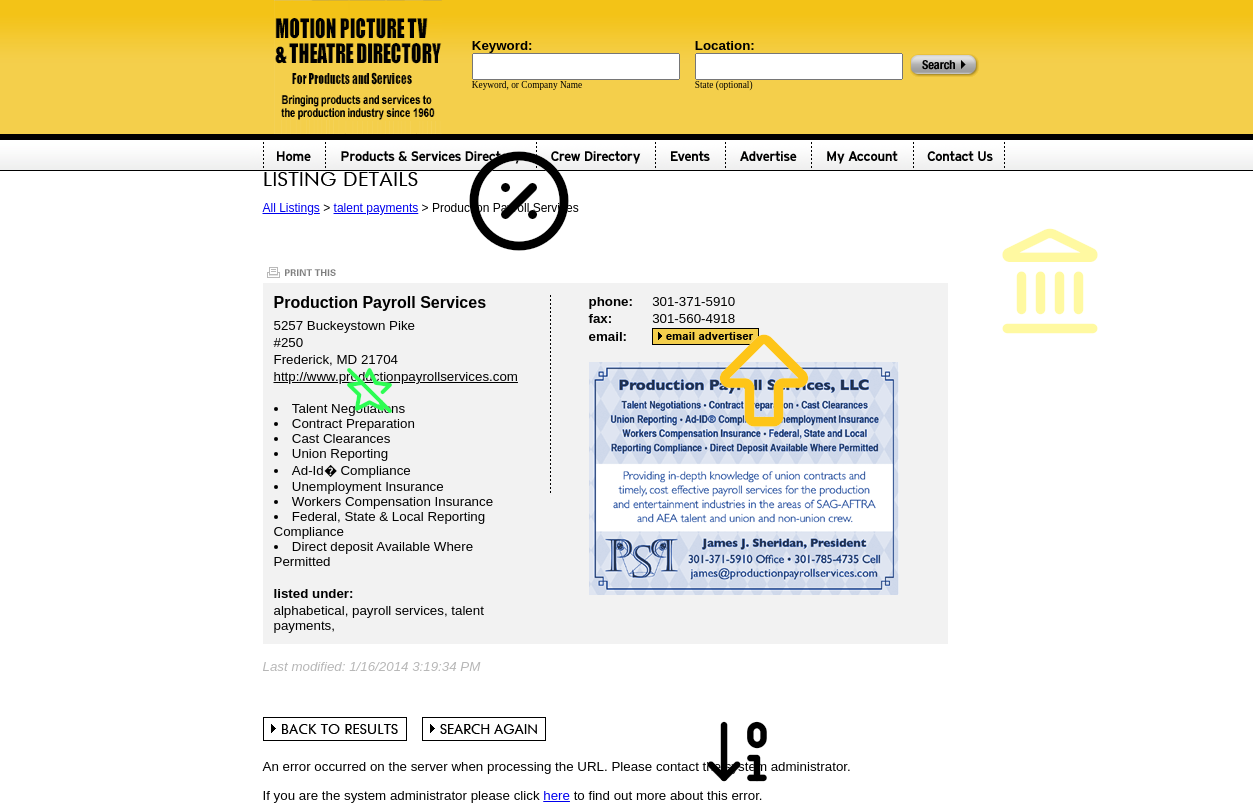 The width and height of the screenshot is (1253, 803). Describe the element at coordinates (369, 390) in the screenshot. I see `remove from favorites` at that location.